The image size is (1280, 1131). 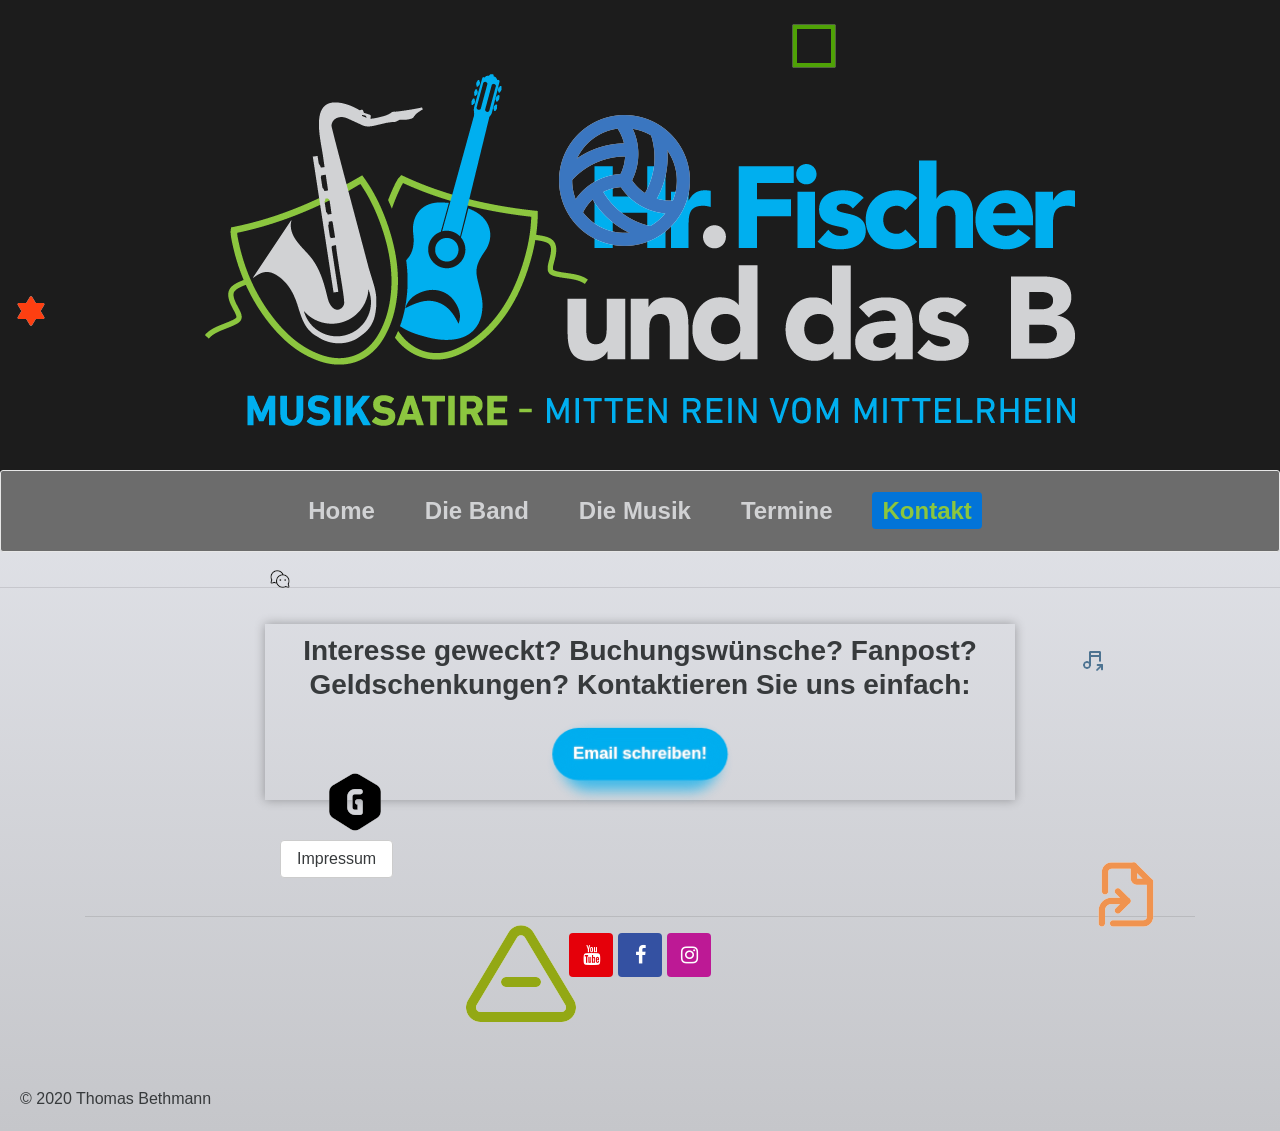 I want to click on share a song or audio file, so click(x=1093, y=660).